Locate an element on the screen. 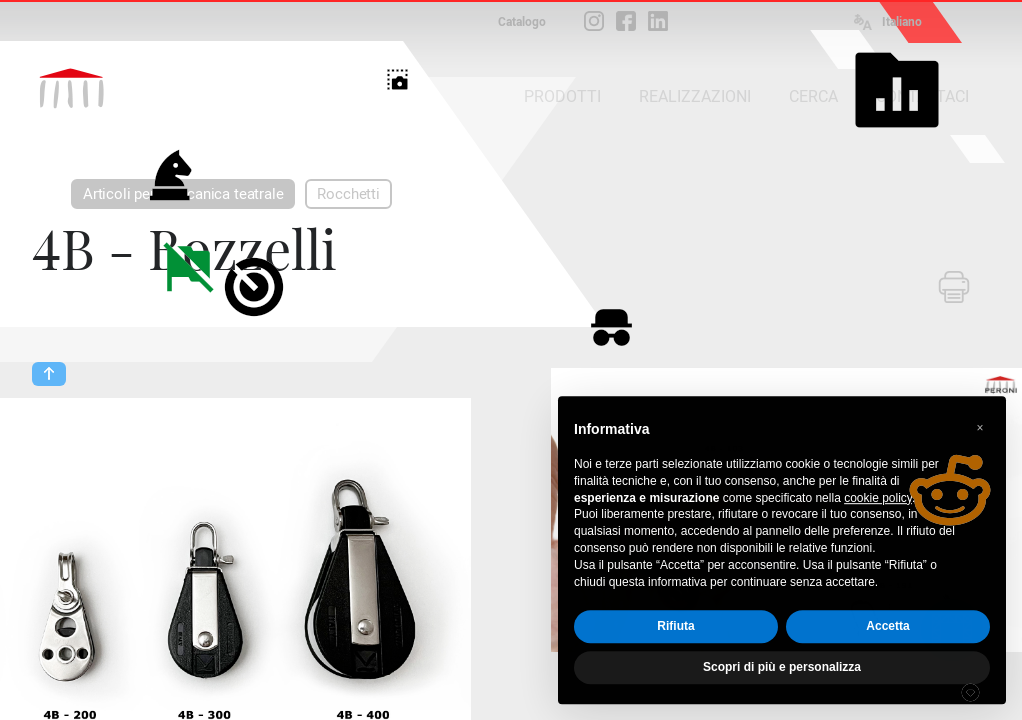 This screenshot has width=1022, height=720. open analytics or reports folder is located at coordinates (897, 90).